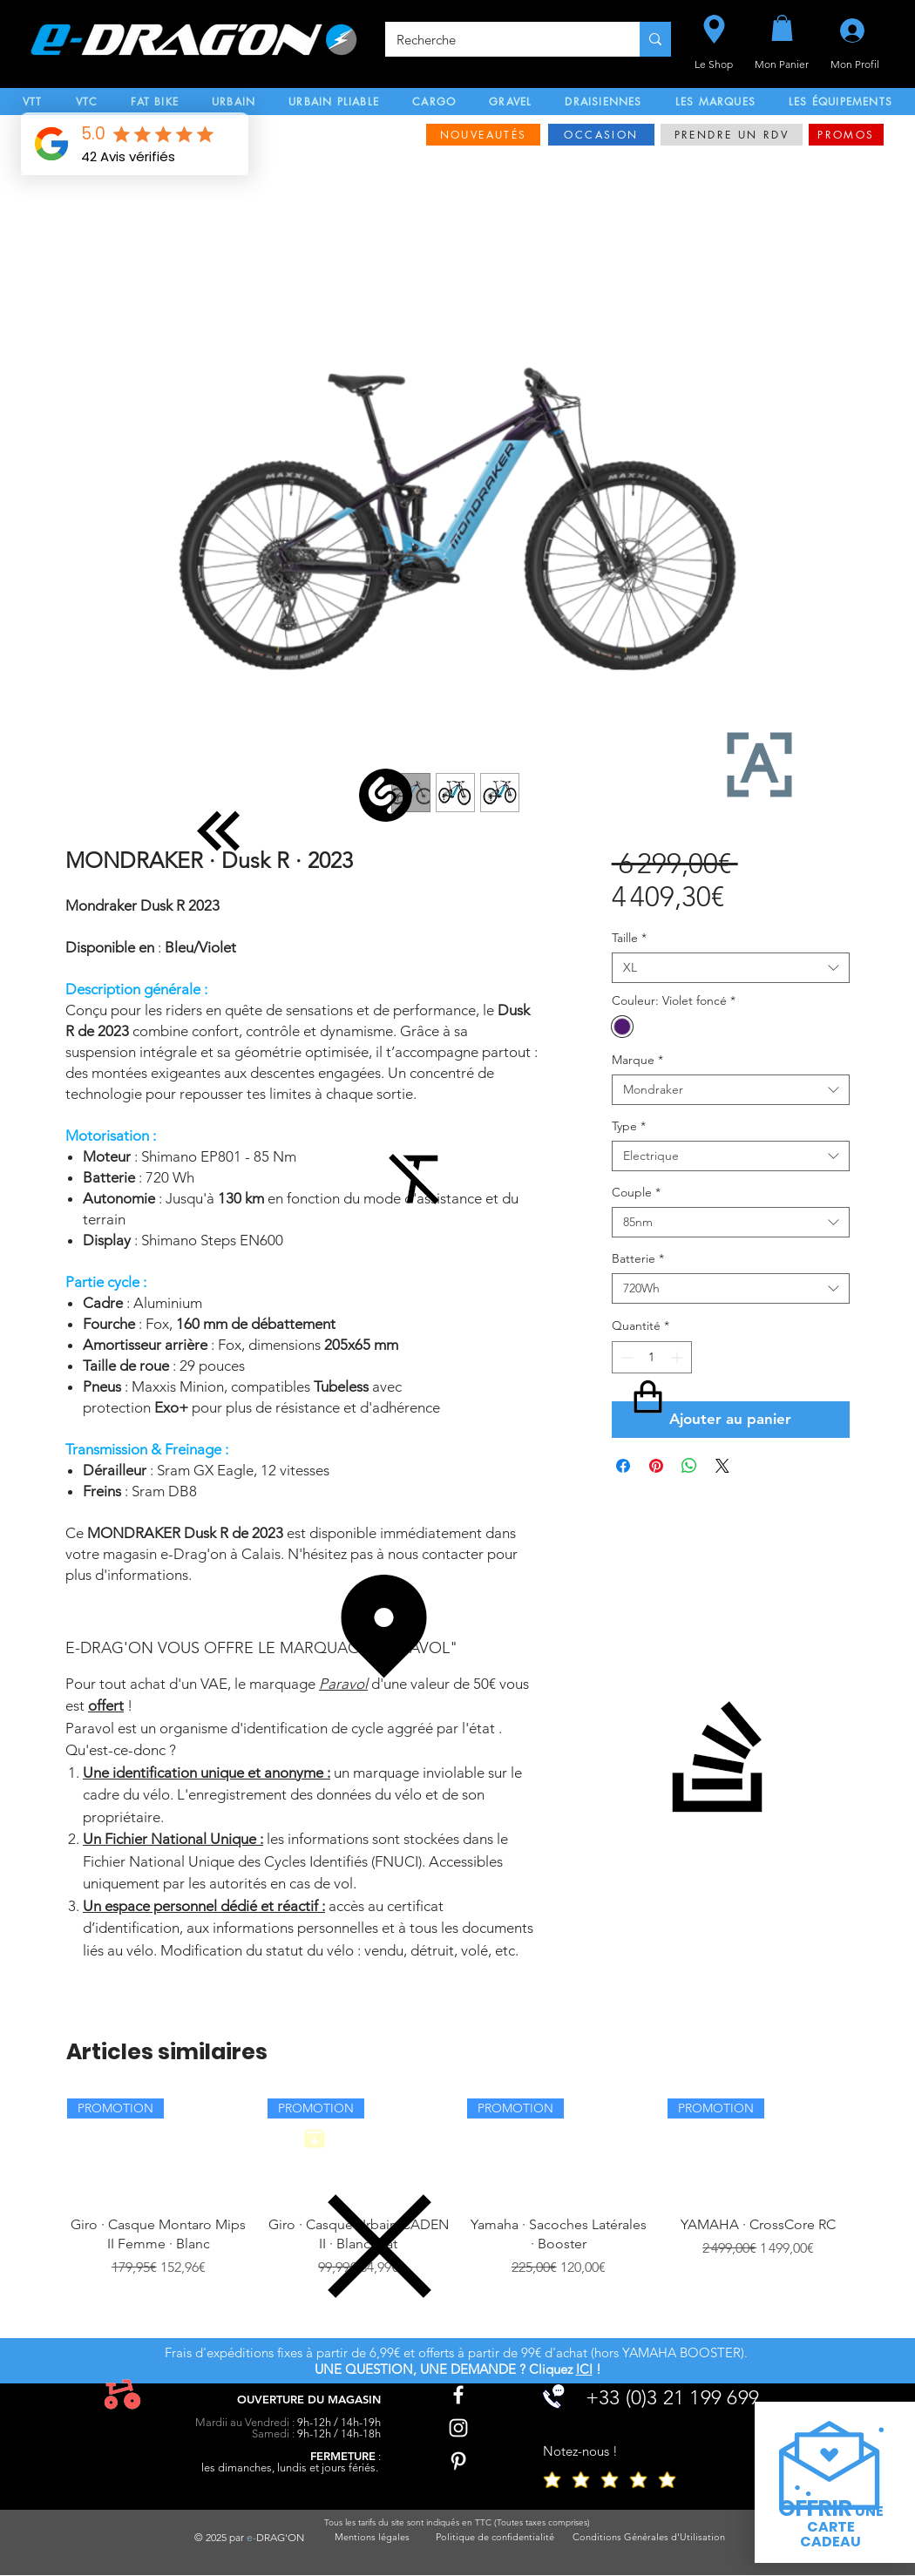 The height and width of the screenshot is (2576, 915). What do you see at coordinates (379, 2246) in the screenshot?
I see `close or dismiss the current window` at bounding box center [379, 2246].